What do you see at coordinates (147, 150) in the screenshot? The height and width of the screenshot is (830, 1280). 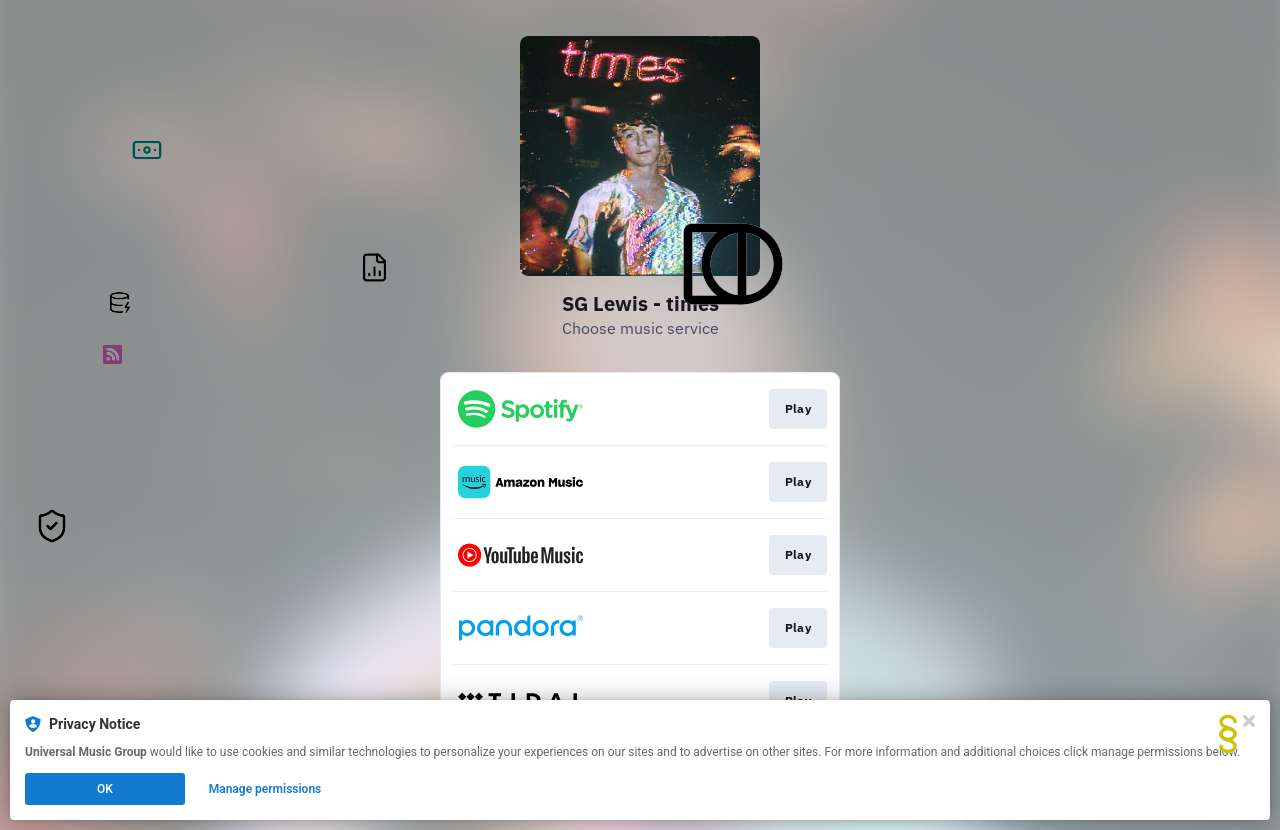 I see `view payment or cash options` at bounding box center [147, 150].